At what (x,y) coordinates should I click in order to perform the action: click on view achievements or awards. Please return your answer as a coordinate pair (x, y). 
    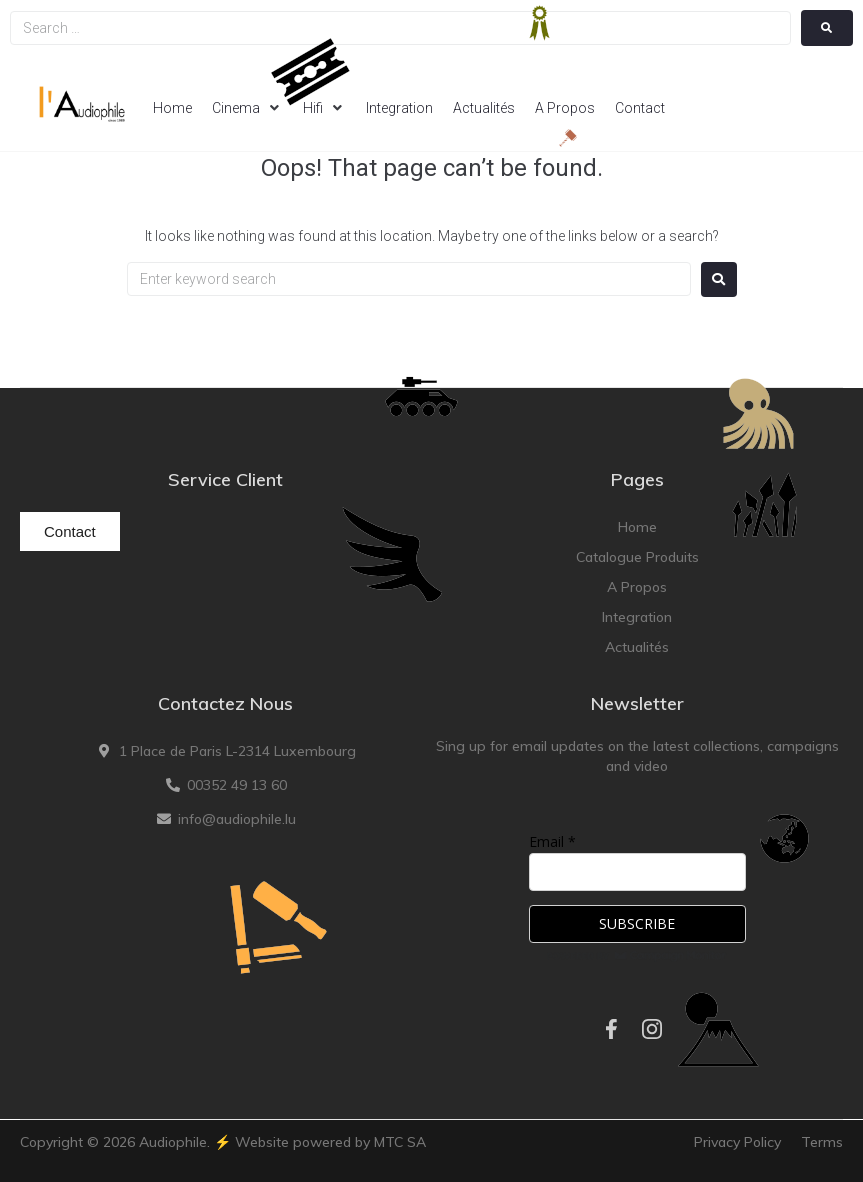
    Looking at the image, I should click on (539, 22).